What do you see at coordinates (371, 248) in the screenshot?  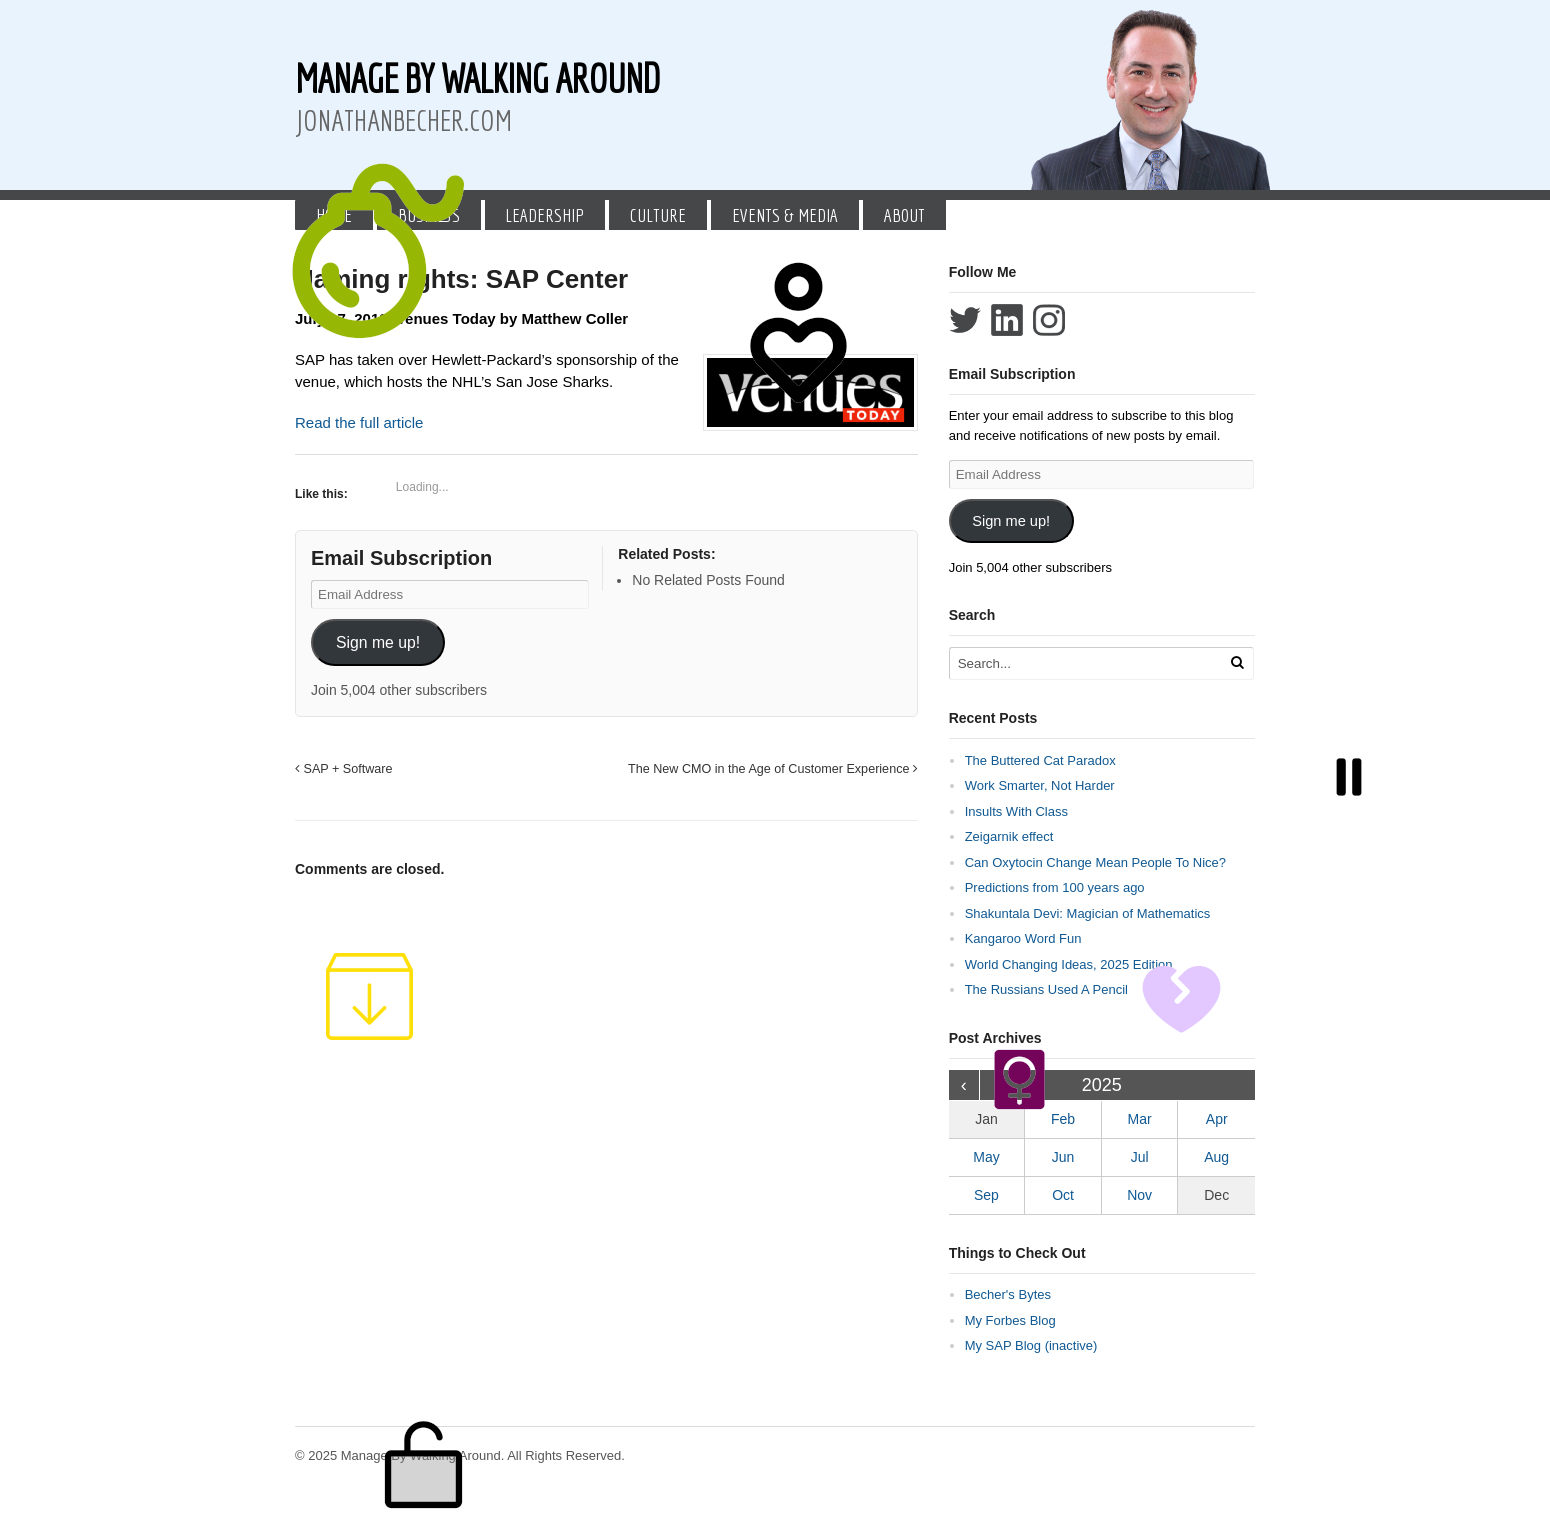 I see `indicates dangerous or destructive action` at bounding box center [371, 248].